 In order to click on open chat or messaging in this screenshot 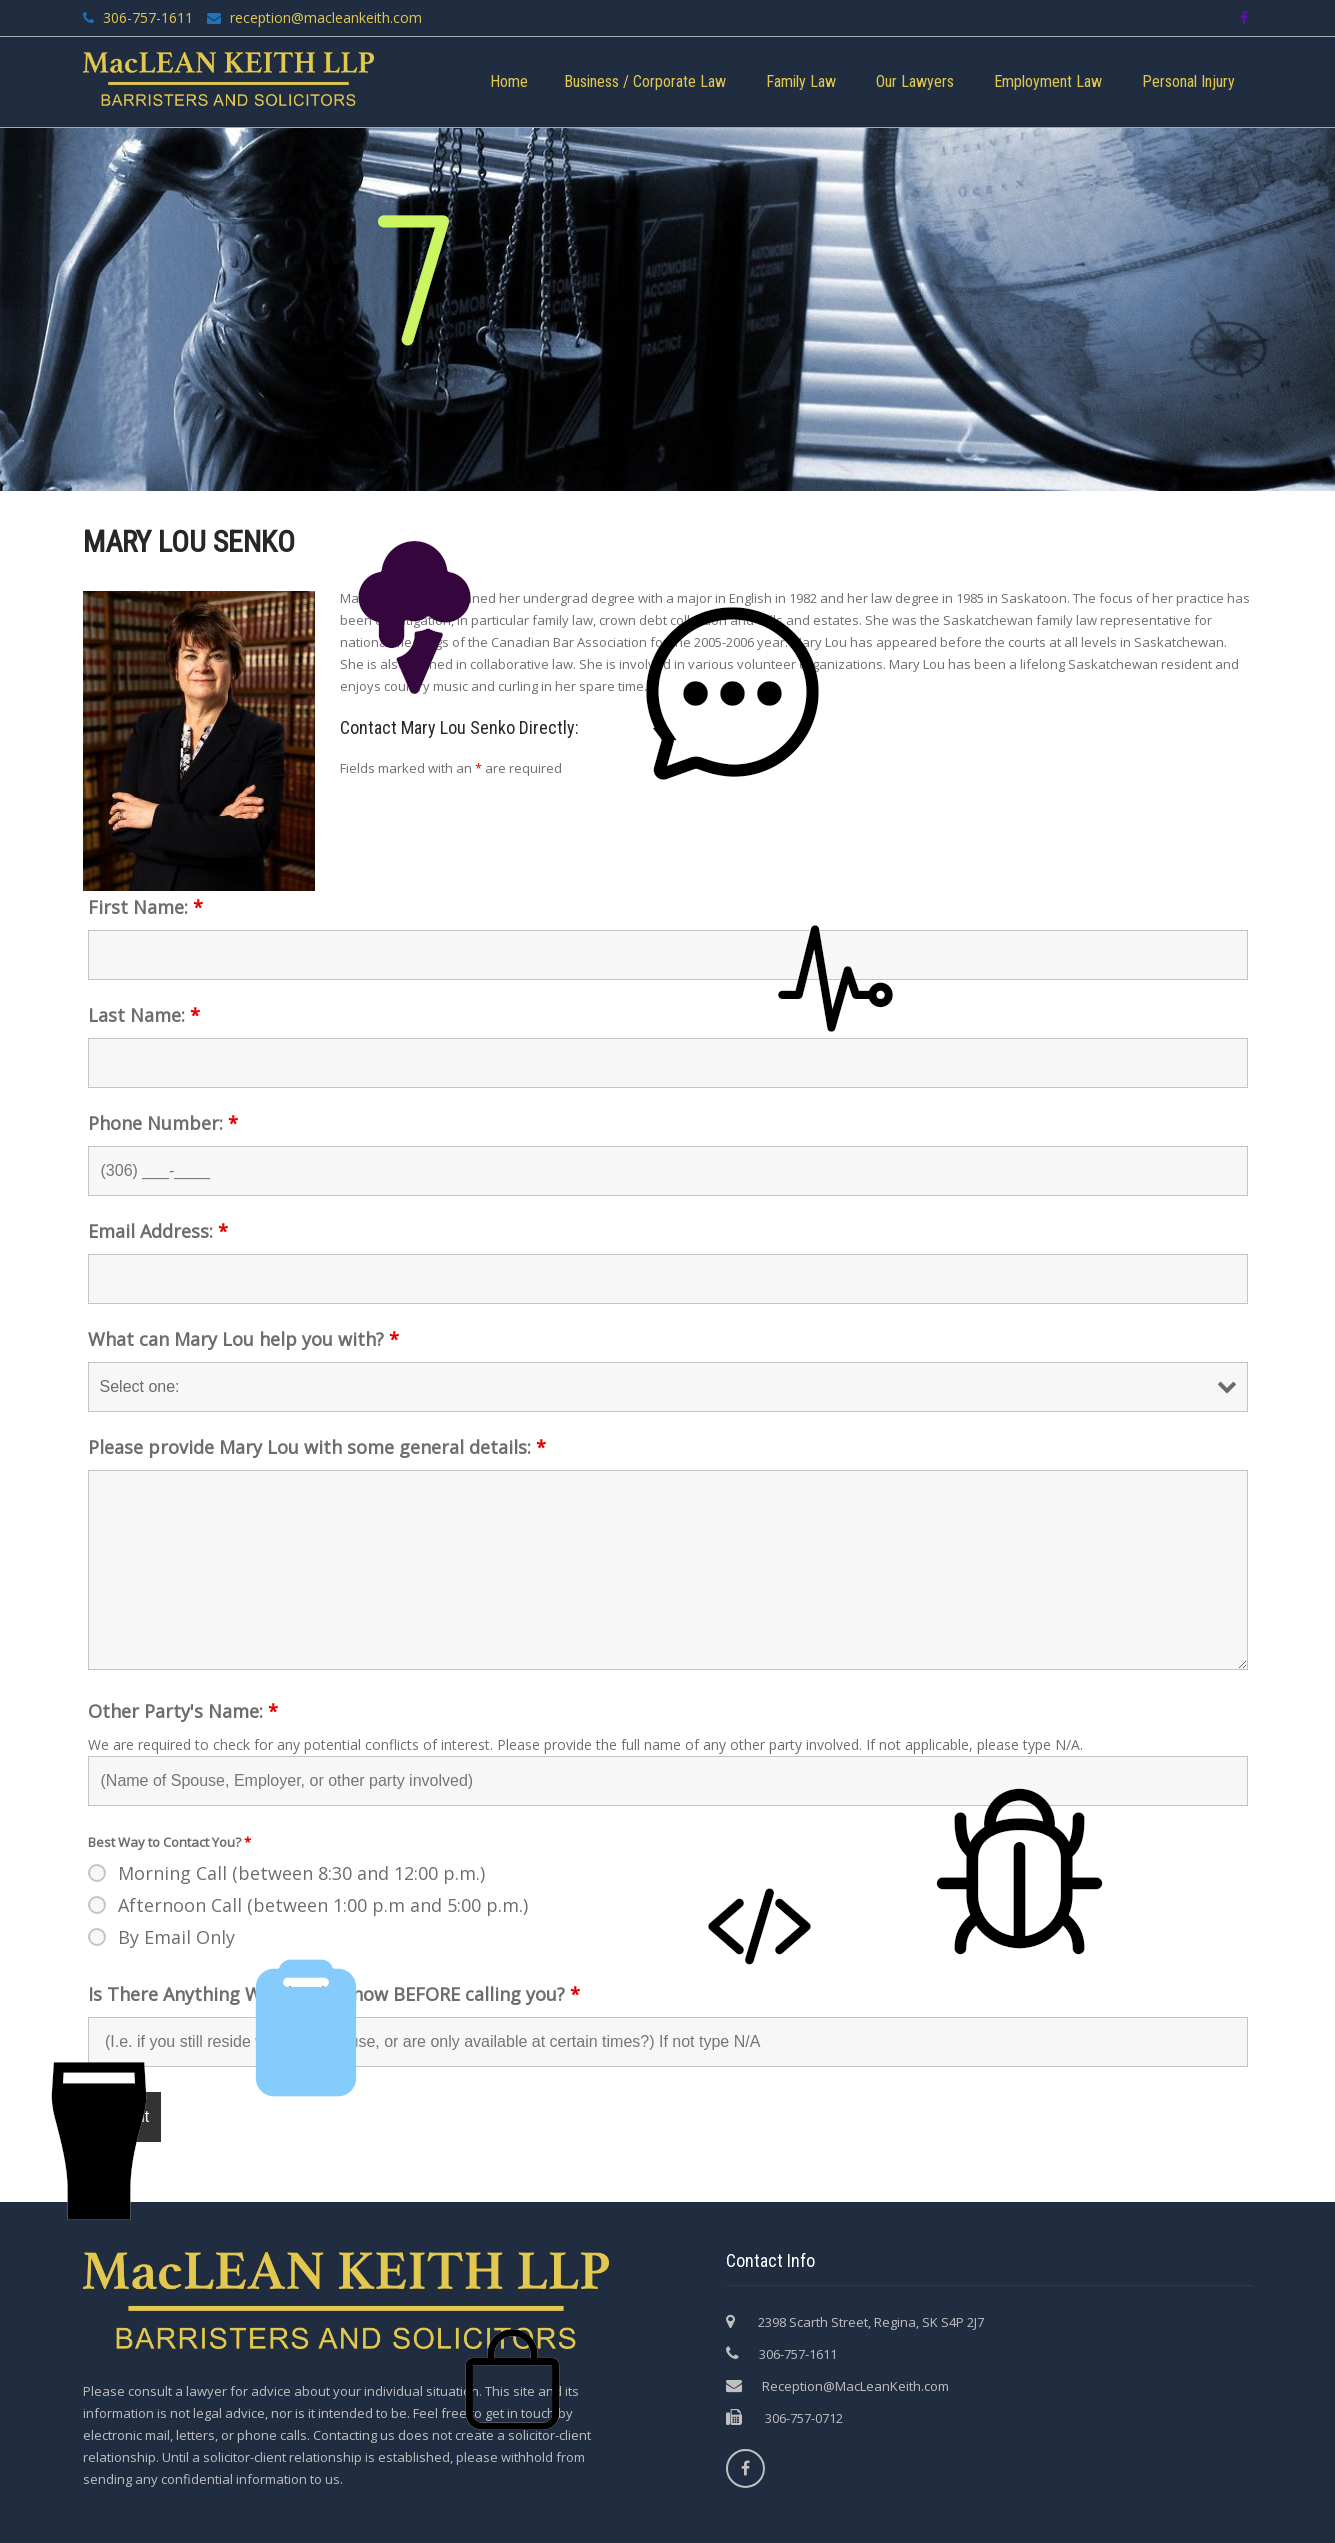, I will do `click(732, 693)`.